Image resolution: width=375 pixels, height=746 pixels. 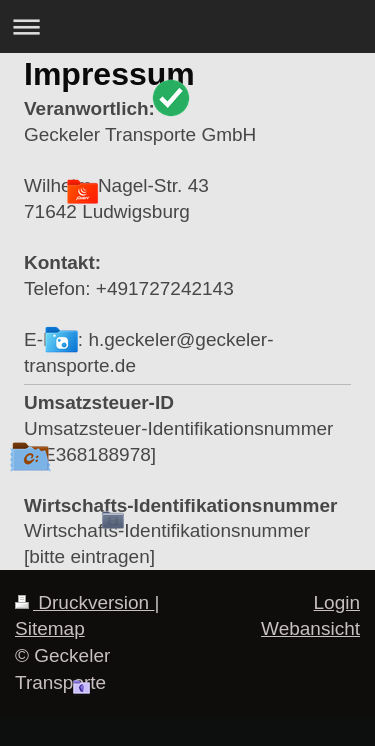 What do you see at coordinates (171, 98) in the screenshot?
I see `indicates a completed or successful action` at bounding box center [171, 98].